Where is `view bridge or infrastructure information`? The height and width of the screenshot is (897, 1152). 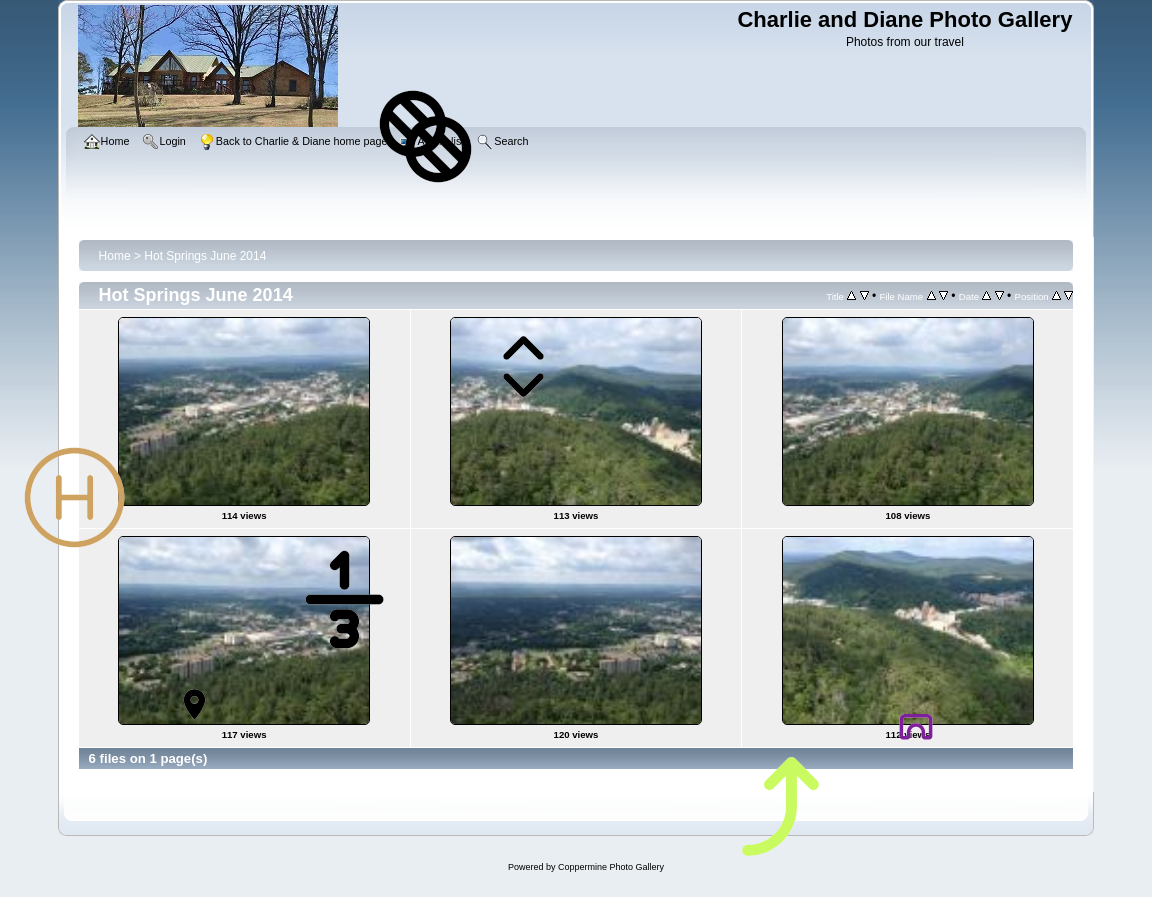
view bridge or infrastructure information is located at coordinates (916, 725).